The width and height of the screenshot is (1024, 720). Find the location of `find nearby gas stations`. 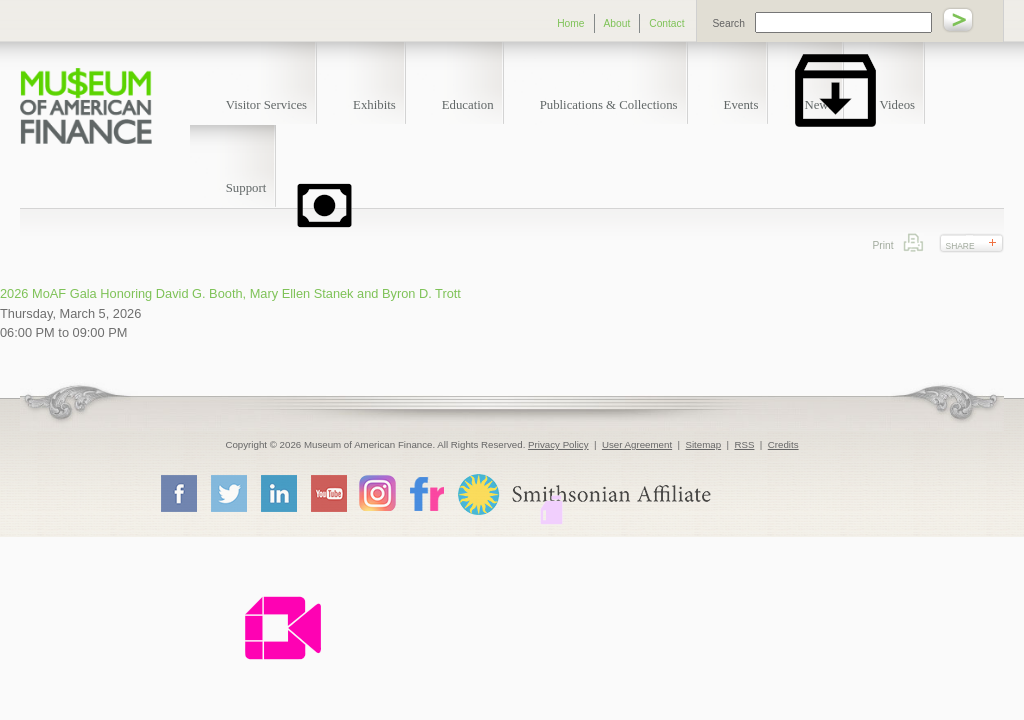

find nearby gas stations is located at coordinates (551, 510).